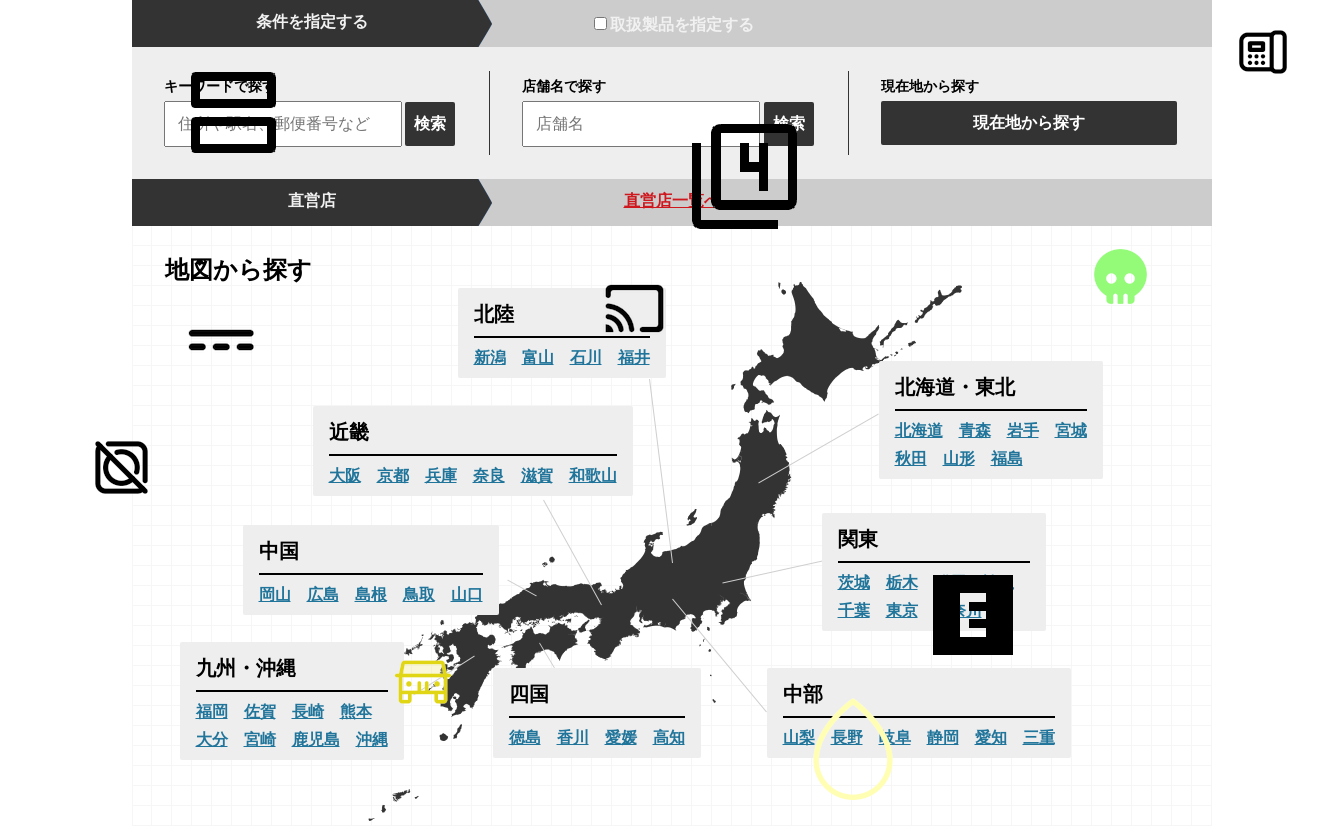 The image size is (1343, 826). What do you see at coordinates (423, 683) in the screenshot?
I see `select off-road or adventure vehicle type` at bounding box center [423, 683].